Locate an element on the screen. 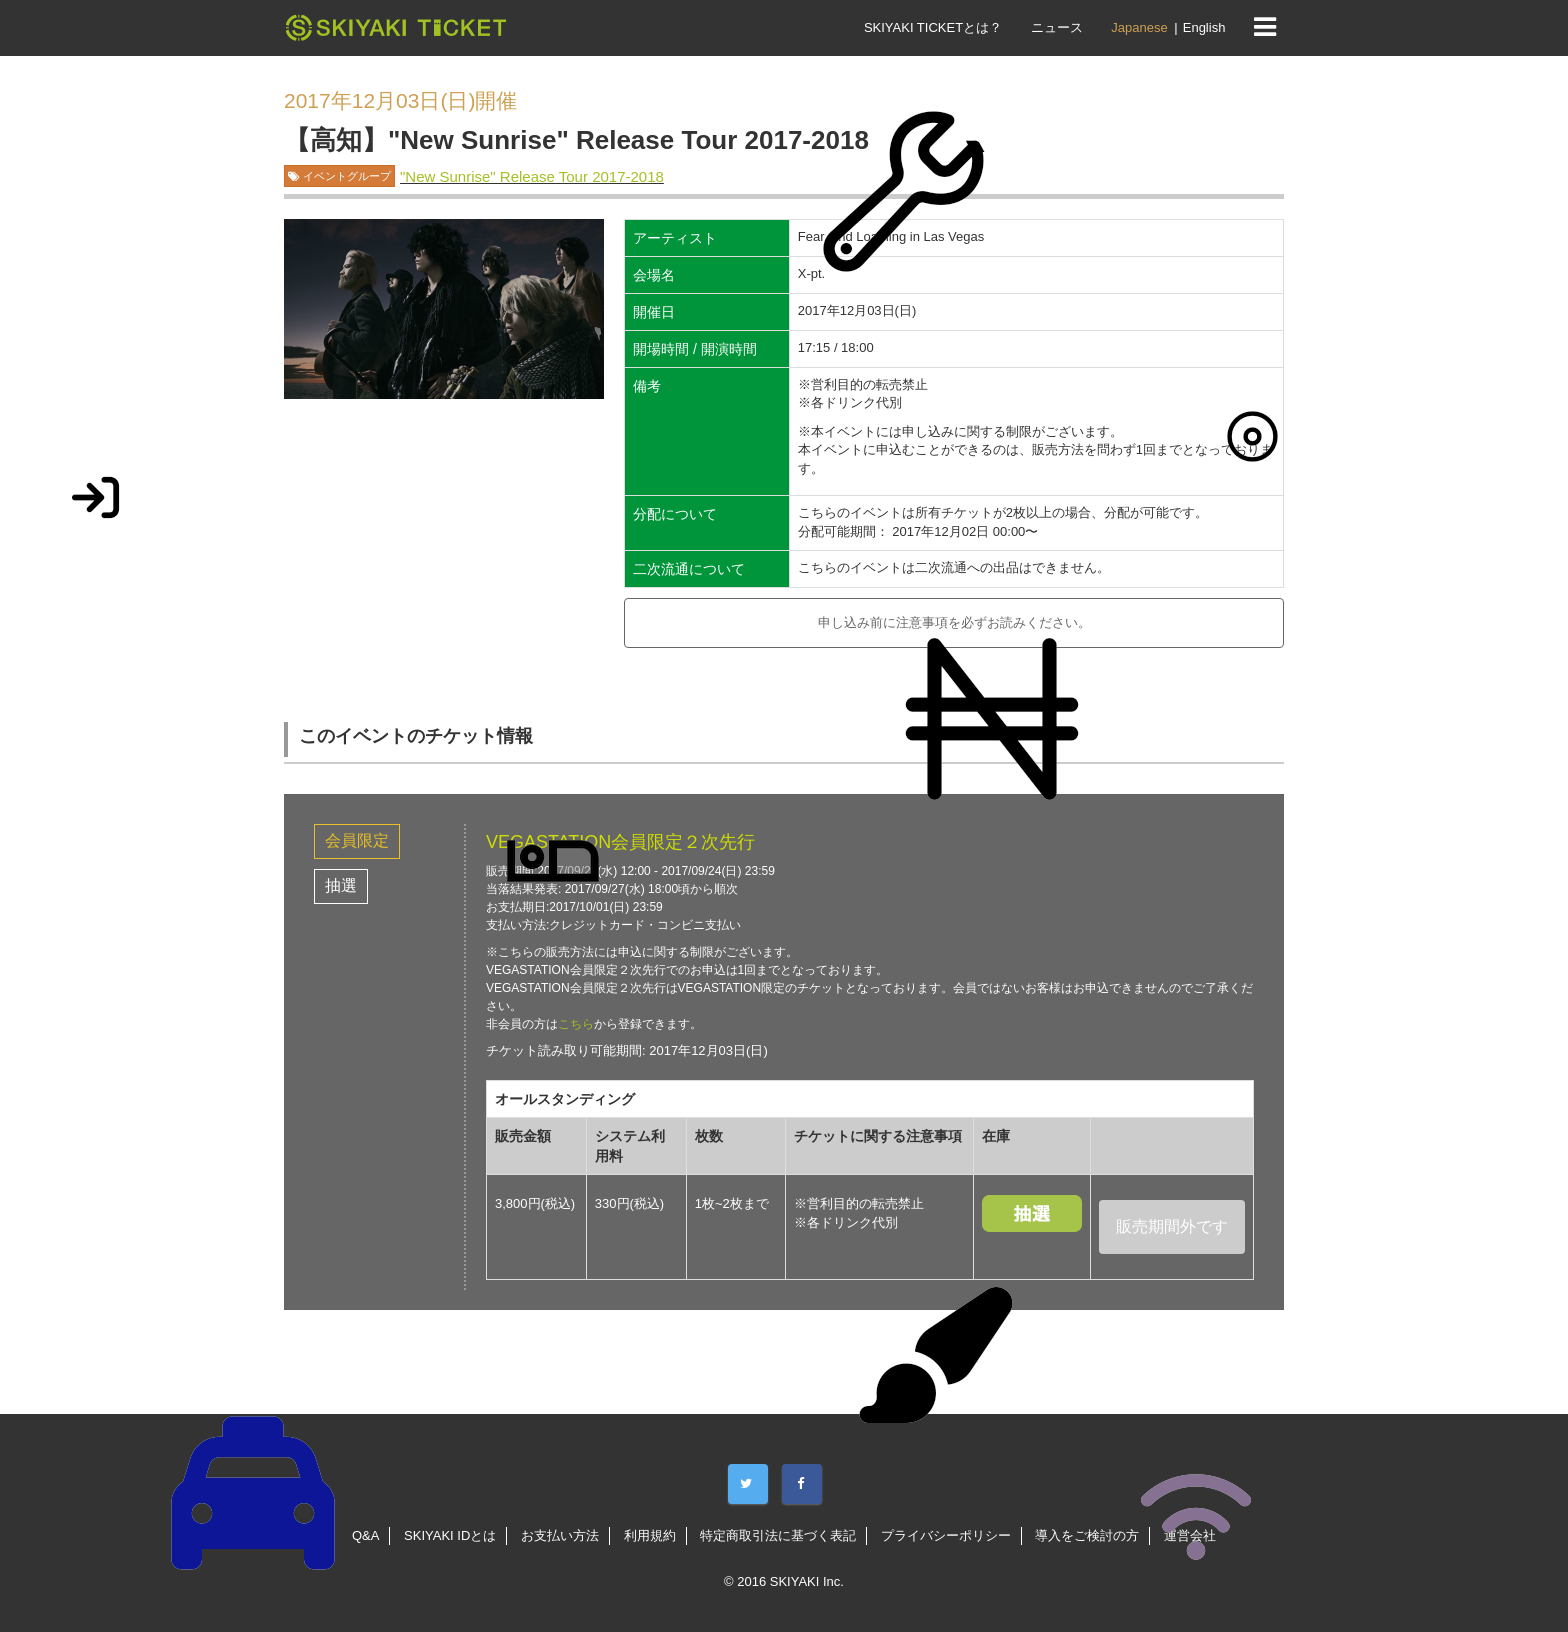  play or access audio/music content is located at coordinates (1252, 436).